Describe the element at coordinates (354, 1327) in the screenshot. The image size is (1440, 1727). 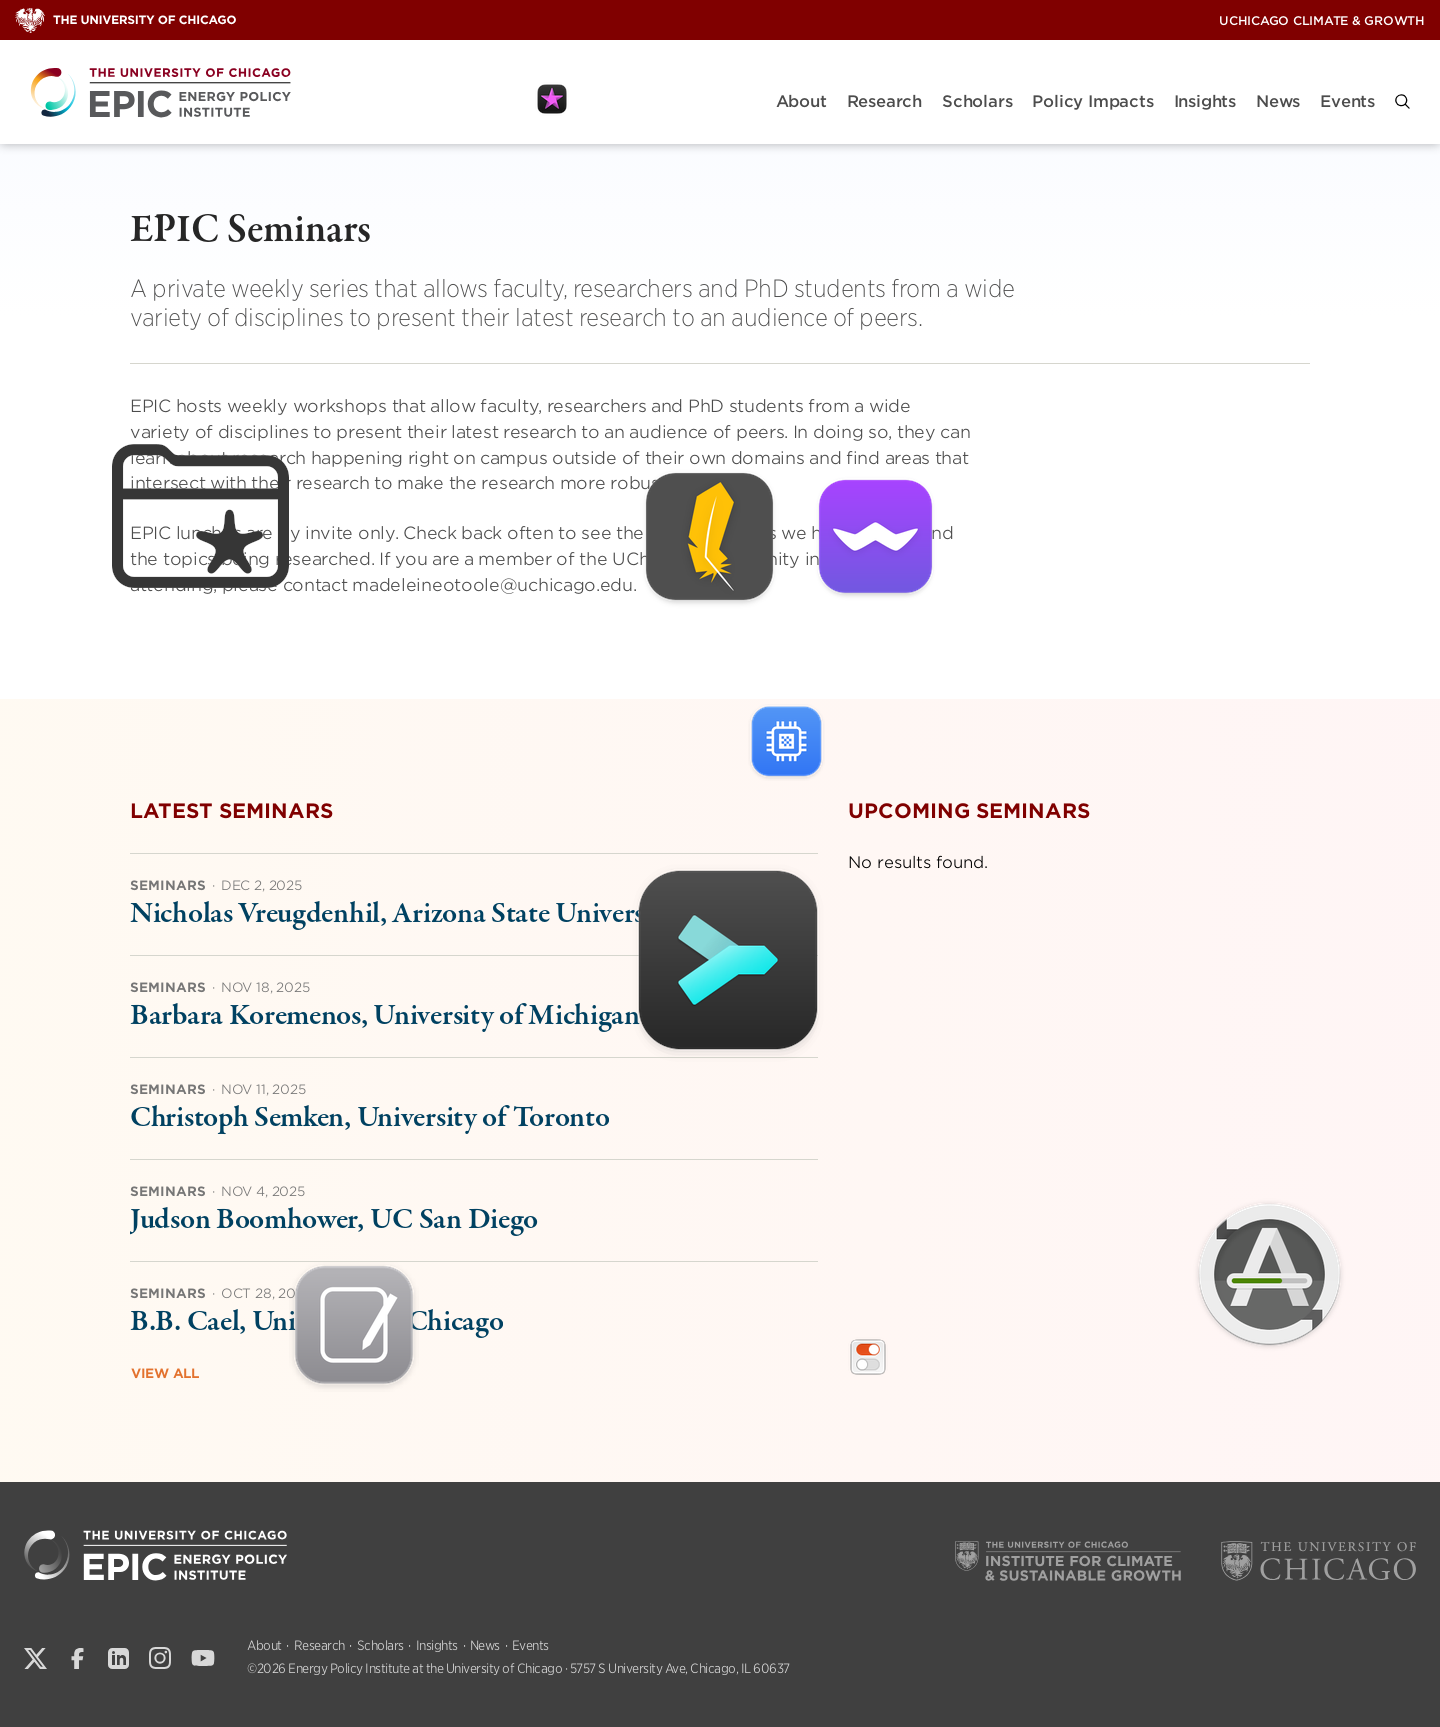
I see `open composer preferences` at that location.